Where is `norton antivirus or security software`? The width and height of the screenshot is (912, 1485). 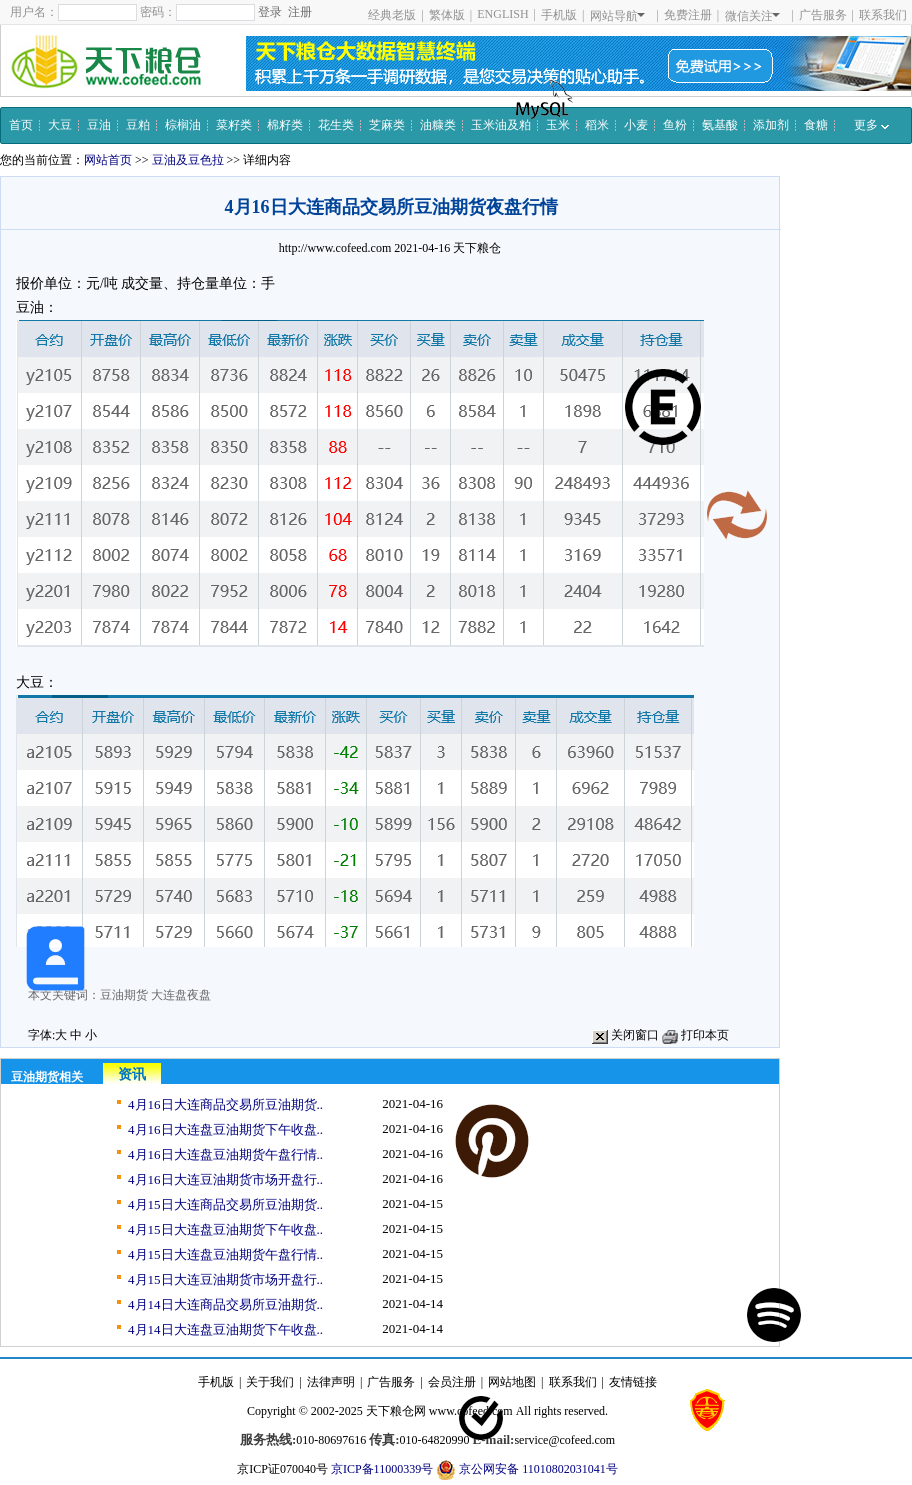
norton antivirus or security software is located at coordinates (481, 1418).